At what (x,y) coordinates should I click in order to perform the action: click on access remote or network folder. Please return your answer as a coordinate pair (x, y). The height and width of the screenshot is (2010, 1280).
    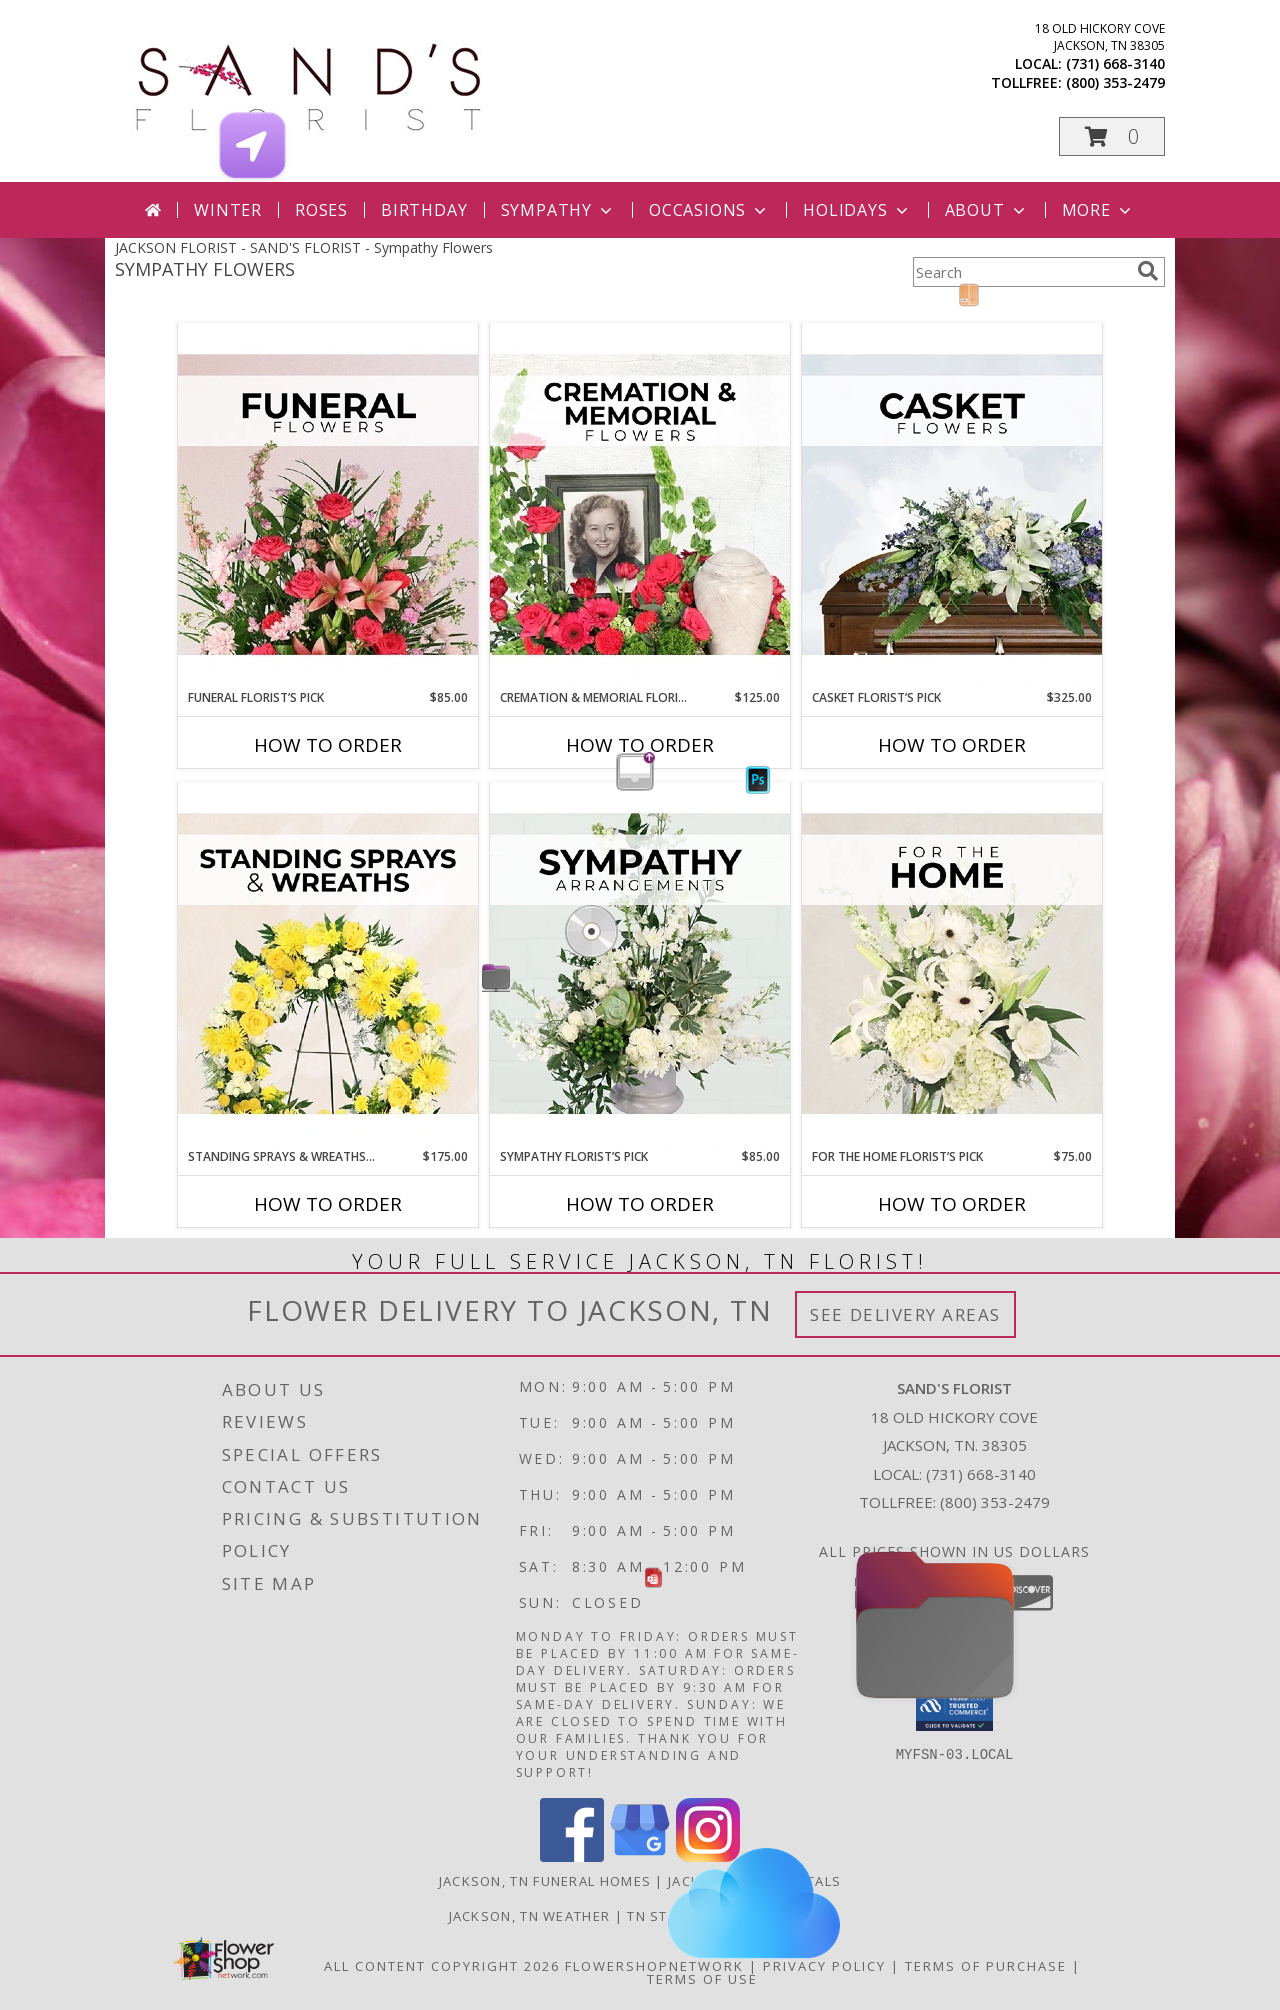
    Looking at the image, I should click on (496, 978).